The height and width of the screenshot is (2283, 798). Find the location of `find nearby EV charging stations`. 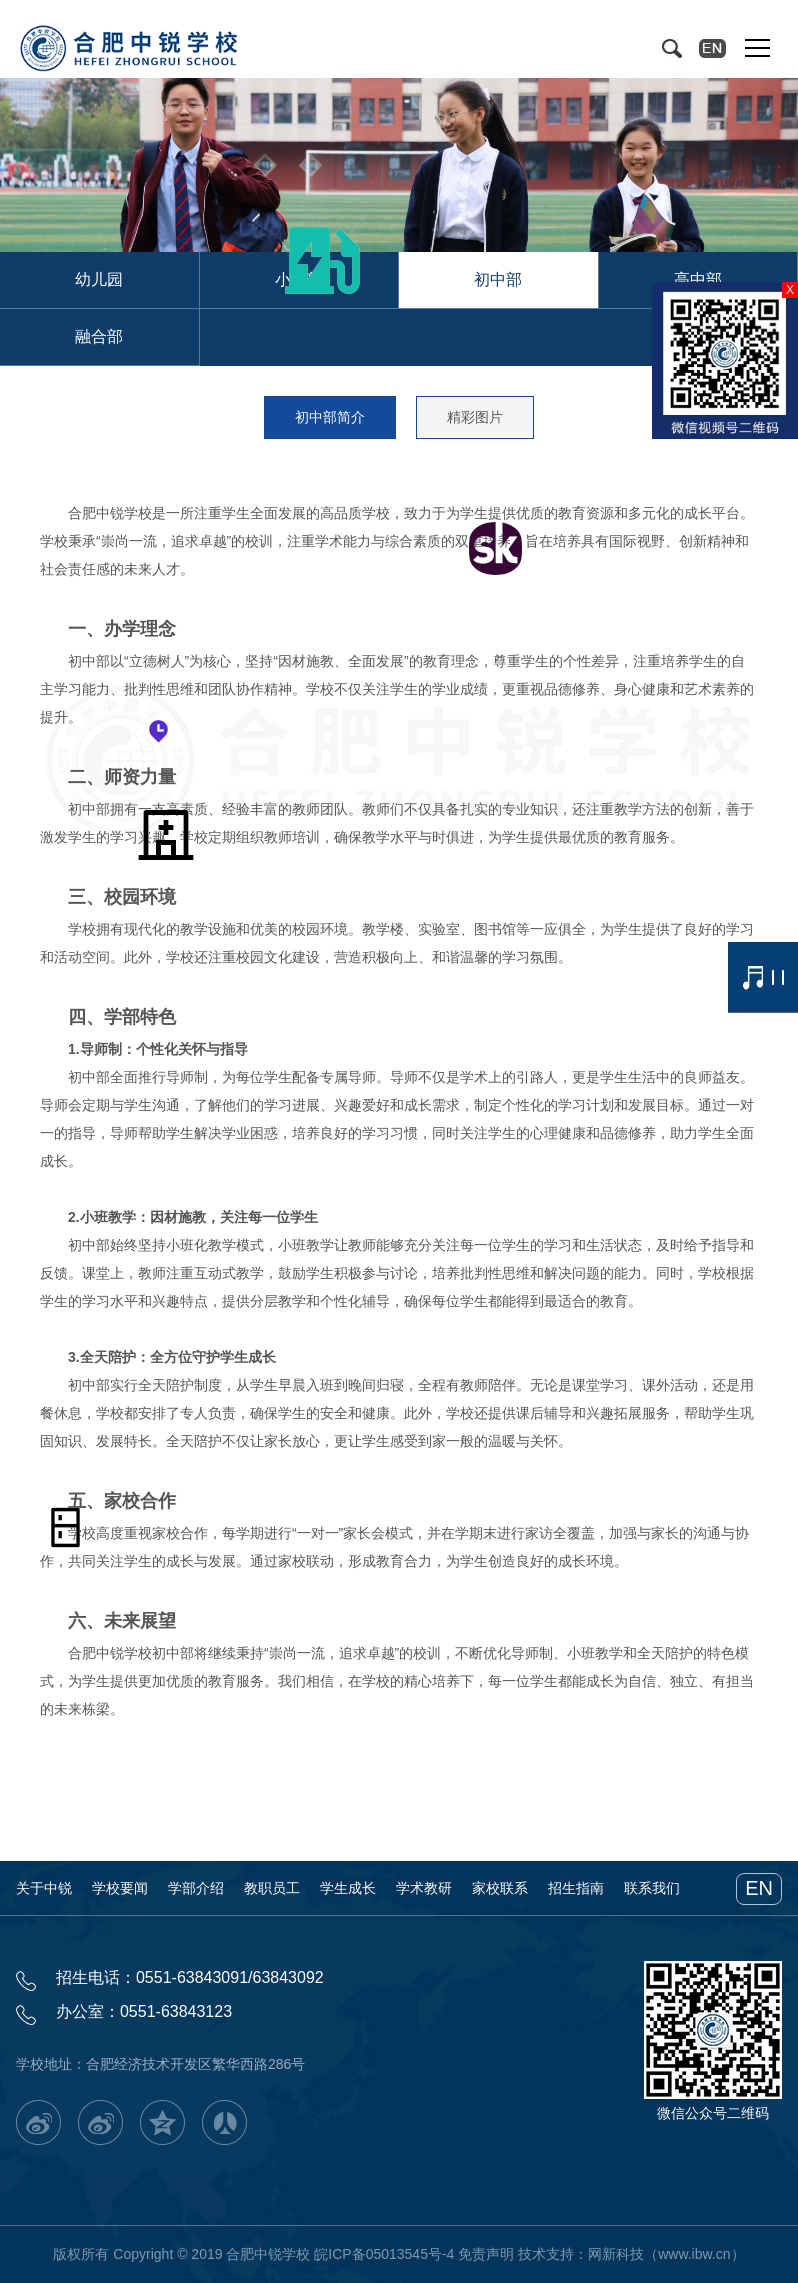

find nearby EV charging stations is located at coordinates (322, 260).